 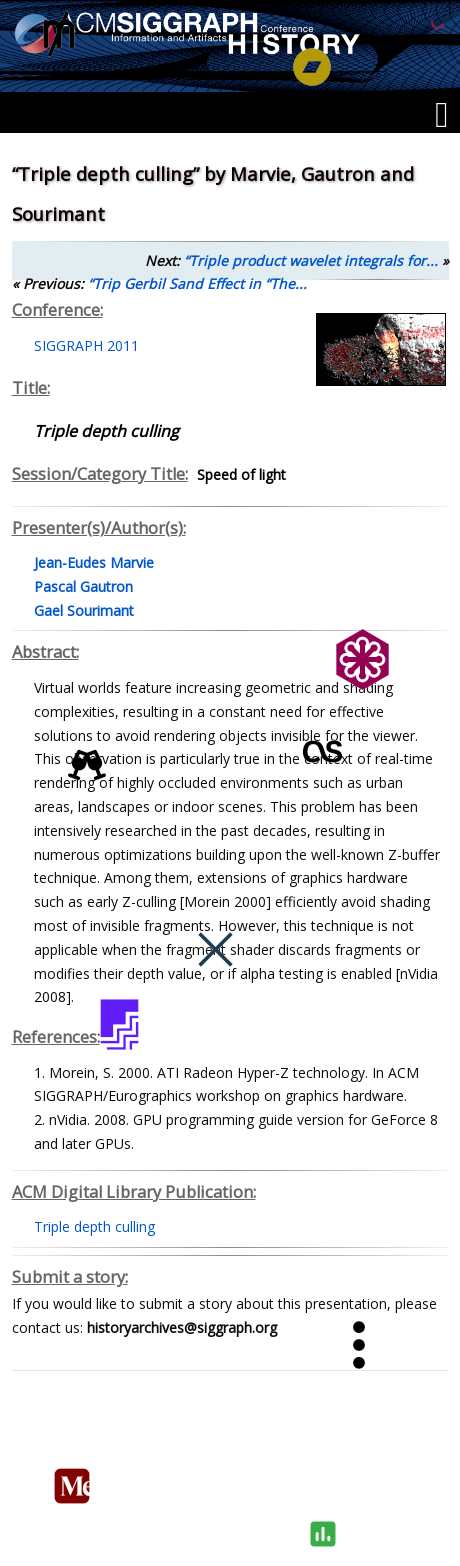 What do you see at coordinates (362, 659) in the screenshot?
I see `open boxy svg vector graphics editor` at bounding box center [362, 659].